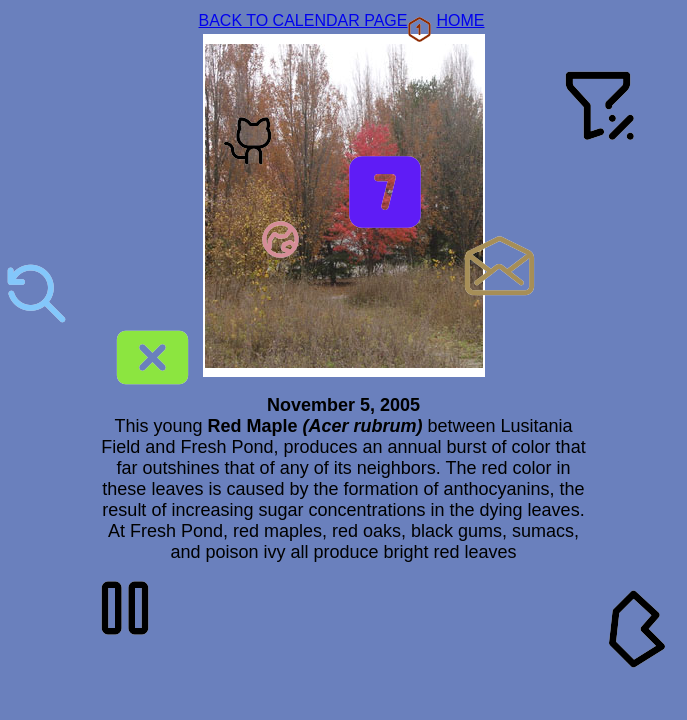  I want to click on bulma CSS framework logo, so click(637, 629).